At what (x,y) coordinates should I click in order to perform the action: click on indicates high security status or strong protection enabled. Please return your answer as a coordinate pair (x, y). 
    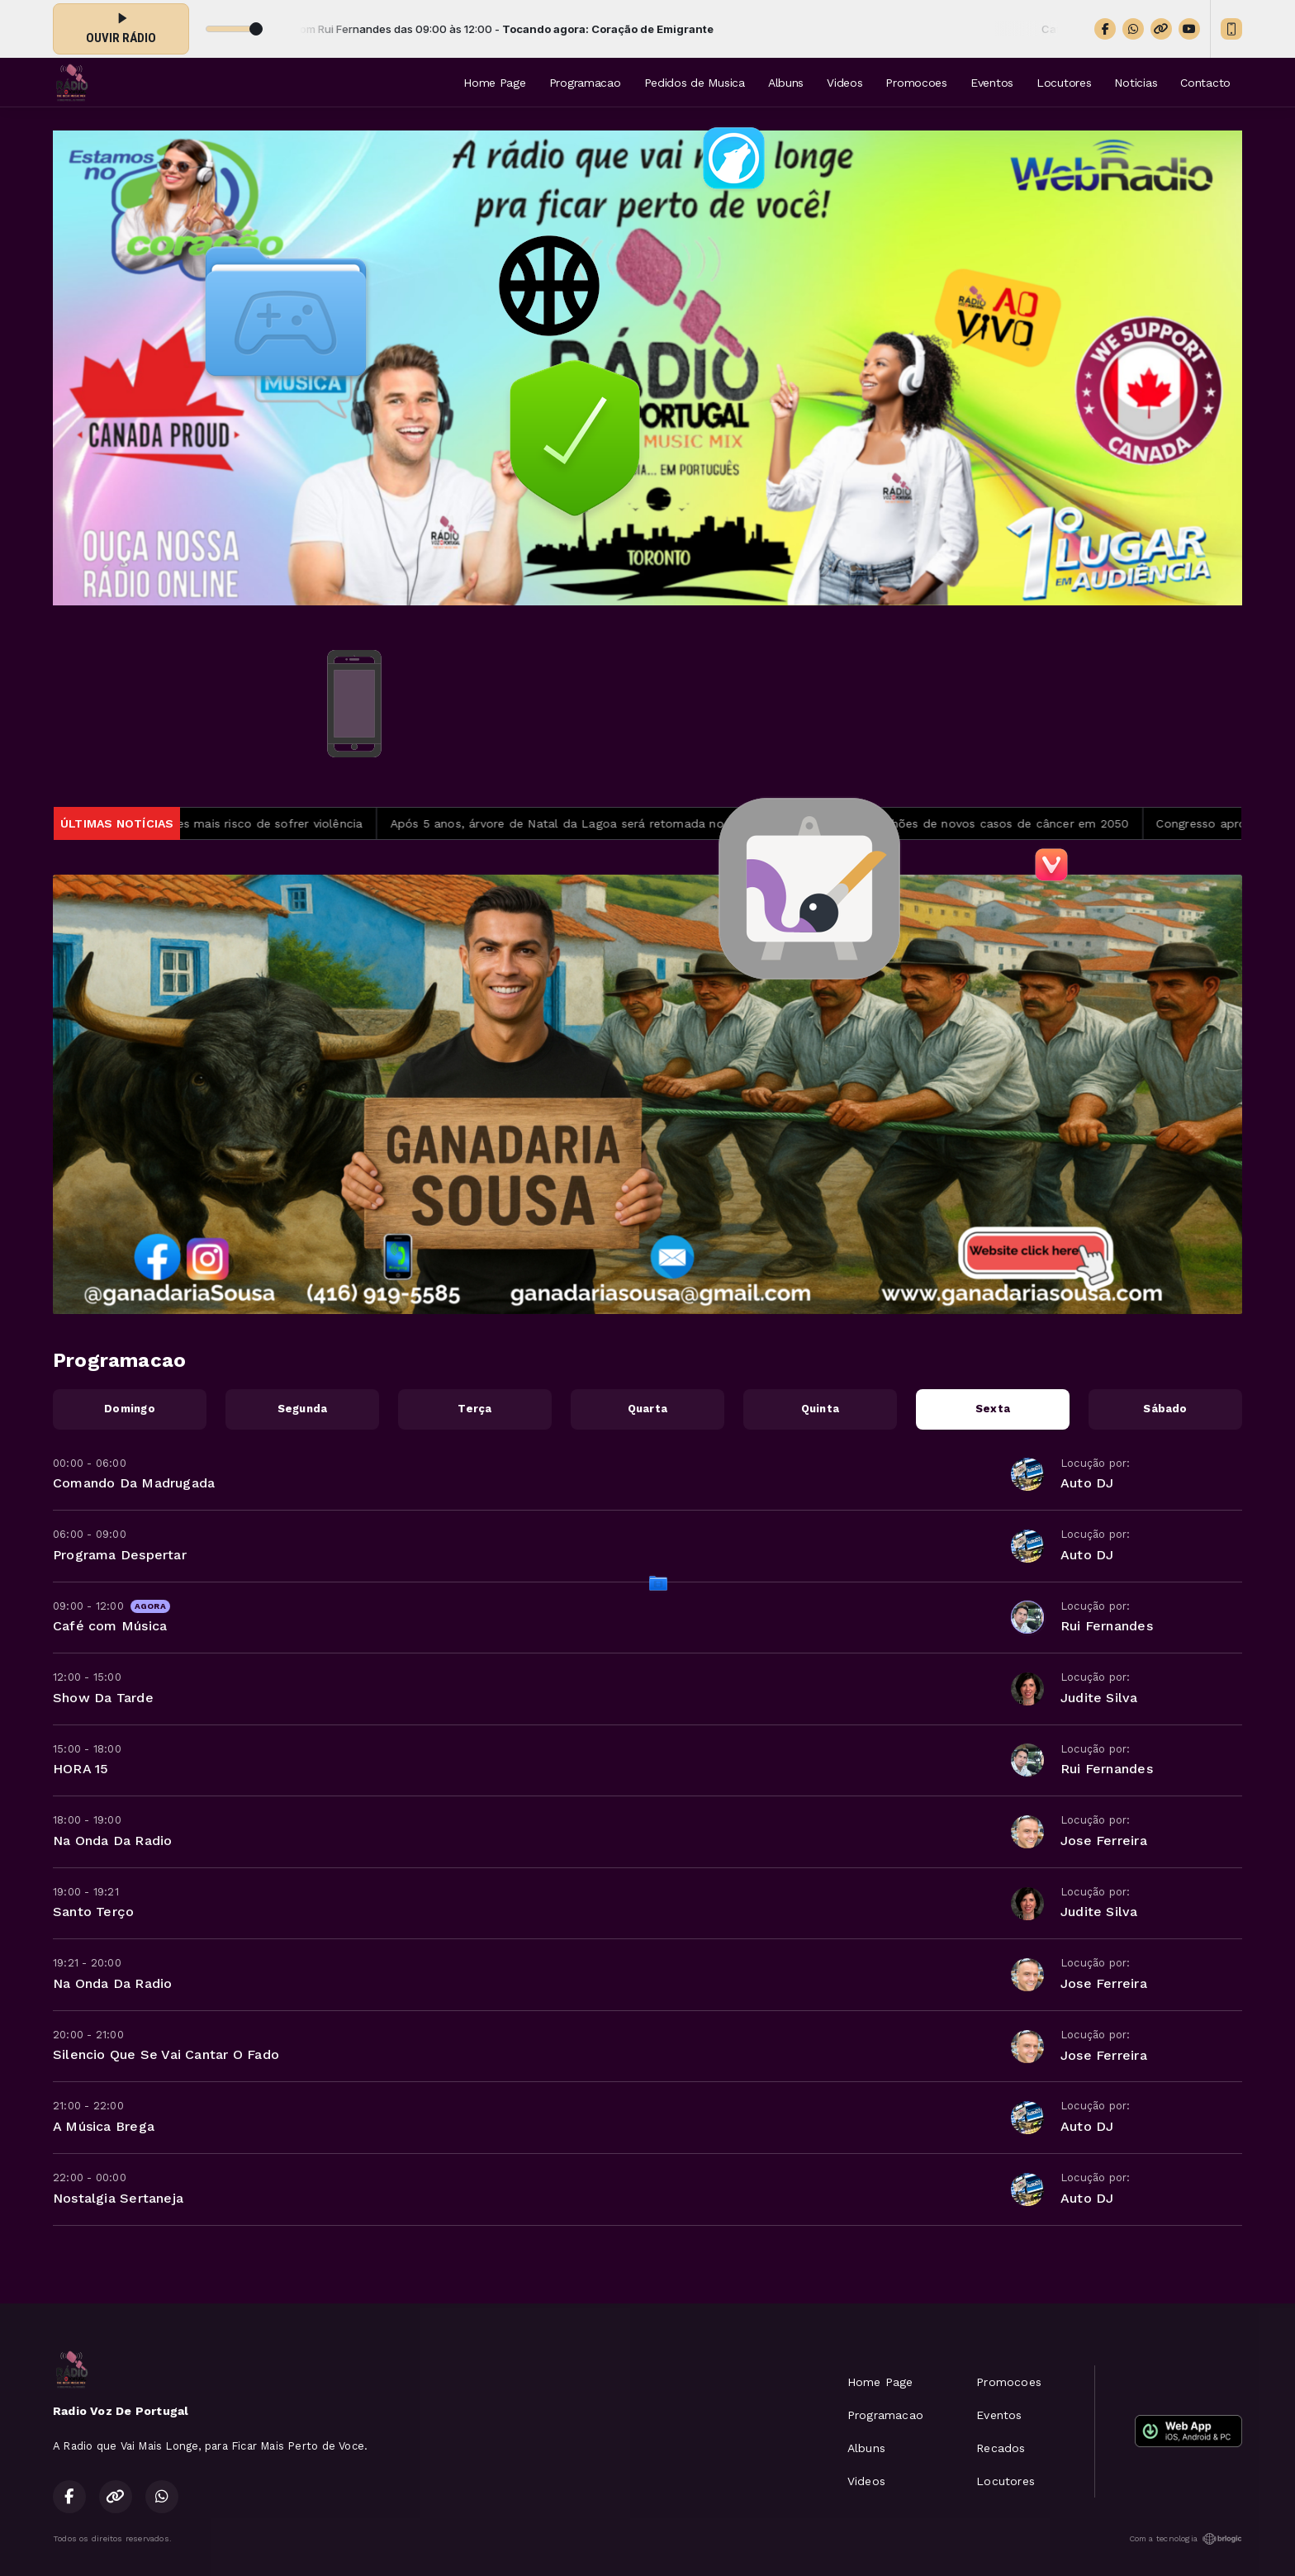
    Looking at the image, I should click on (575, 444).